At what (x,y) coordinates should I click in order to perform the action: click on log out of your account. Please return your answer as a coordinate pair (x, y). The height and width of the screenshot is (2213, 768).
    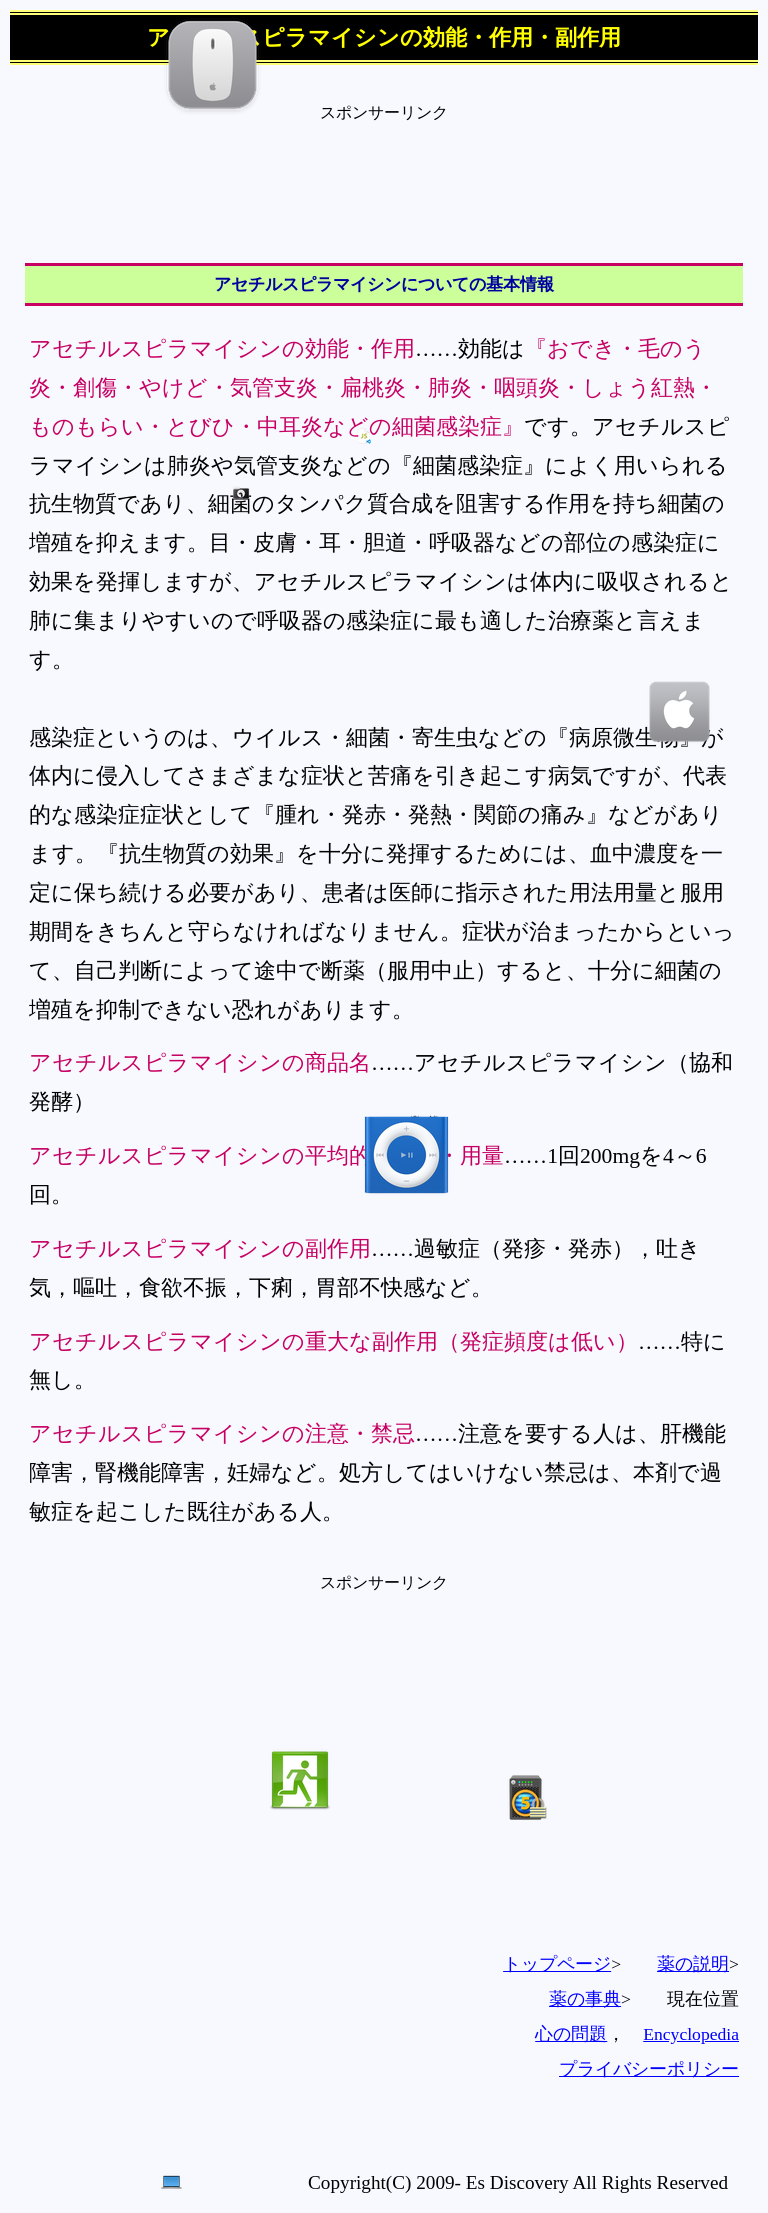
    Looking at the image, I should click on (300, 1781).